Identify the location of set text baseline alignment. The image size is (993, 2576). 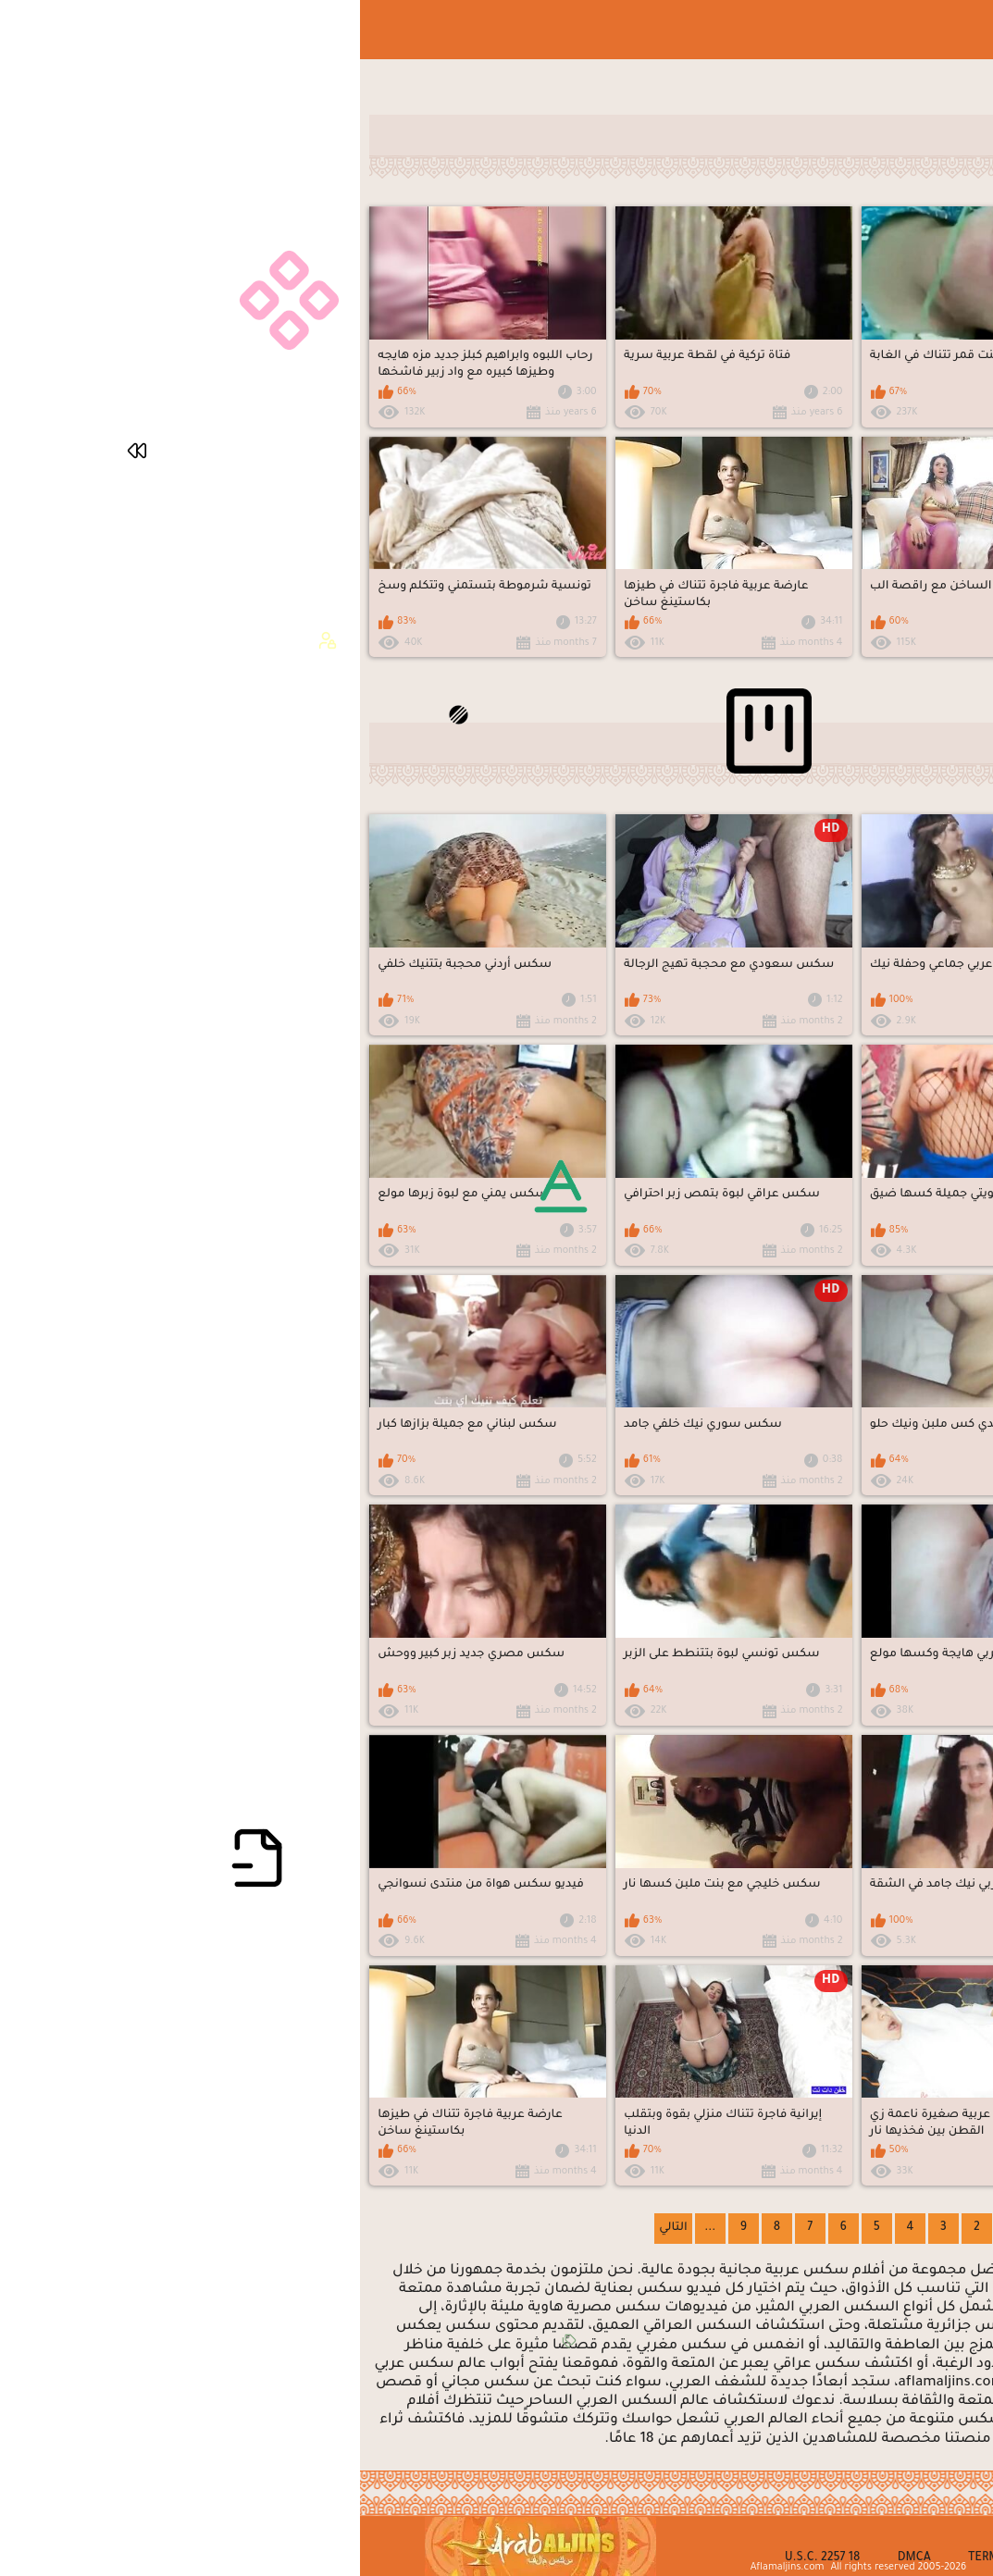
(561, 1186).